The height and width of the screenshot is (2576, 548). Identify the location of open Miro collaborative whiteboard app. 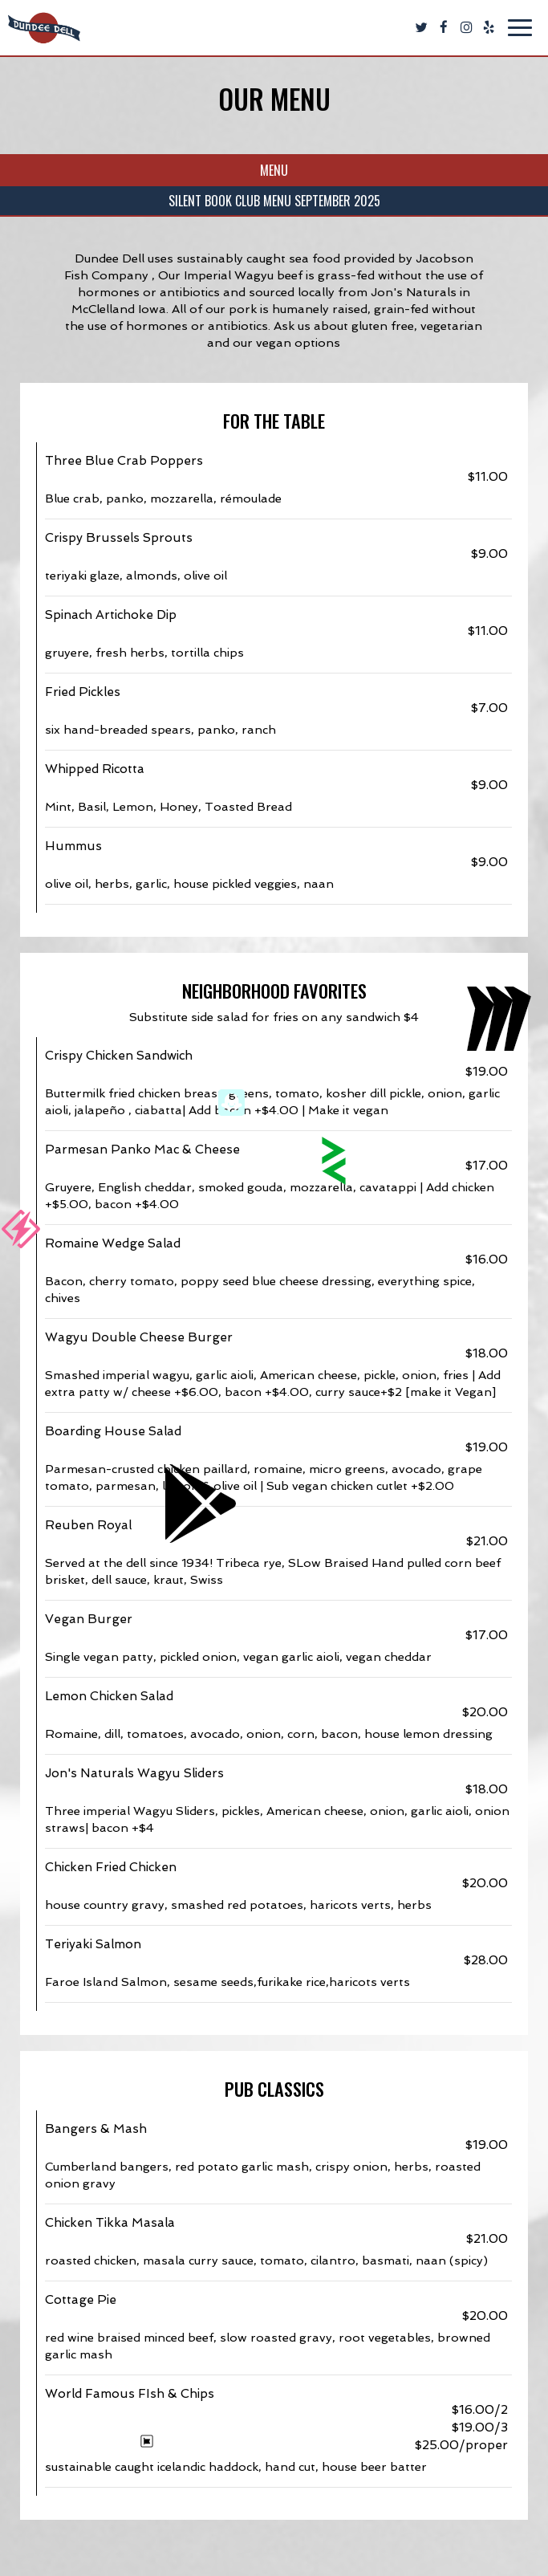
(499, 1019).